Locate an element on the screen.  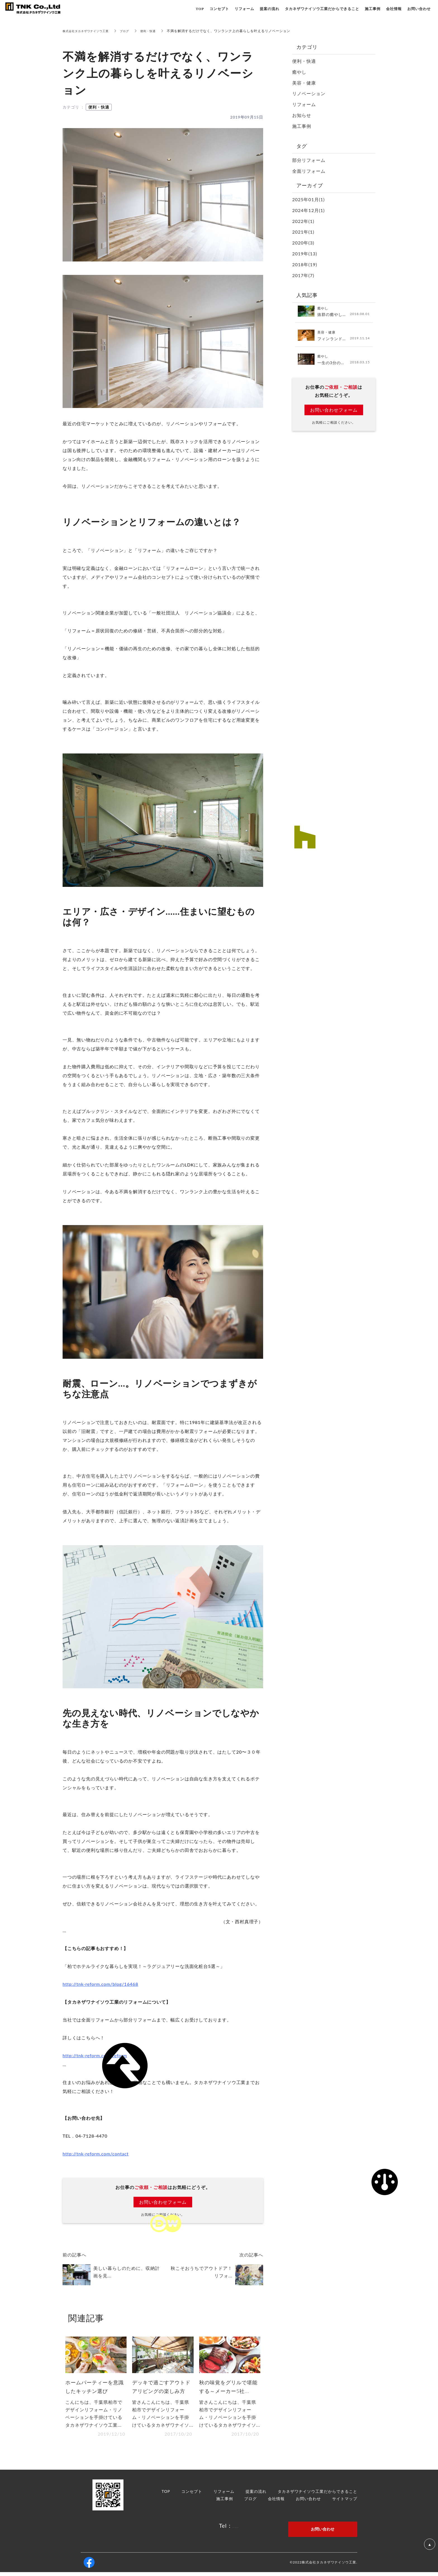
open the Houzz app is located at coordinates (305, 837).